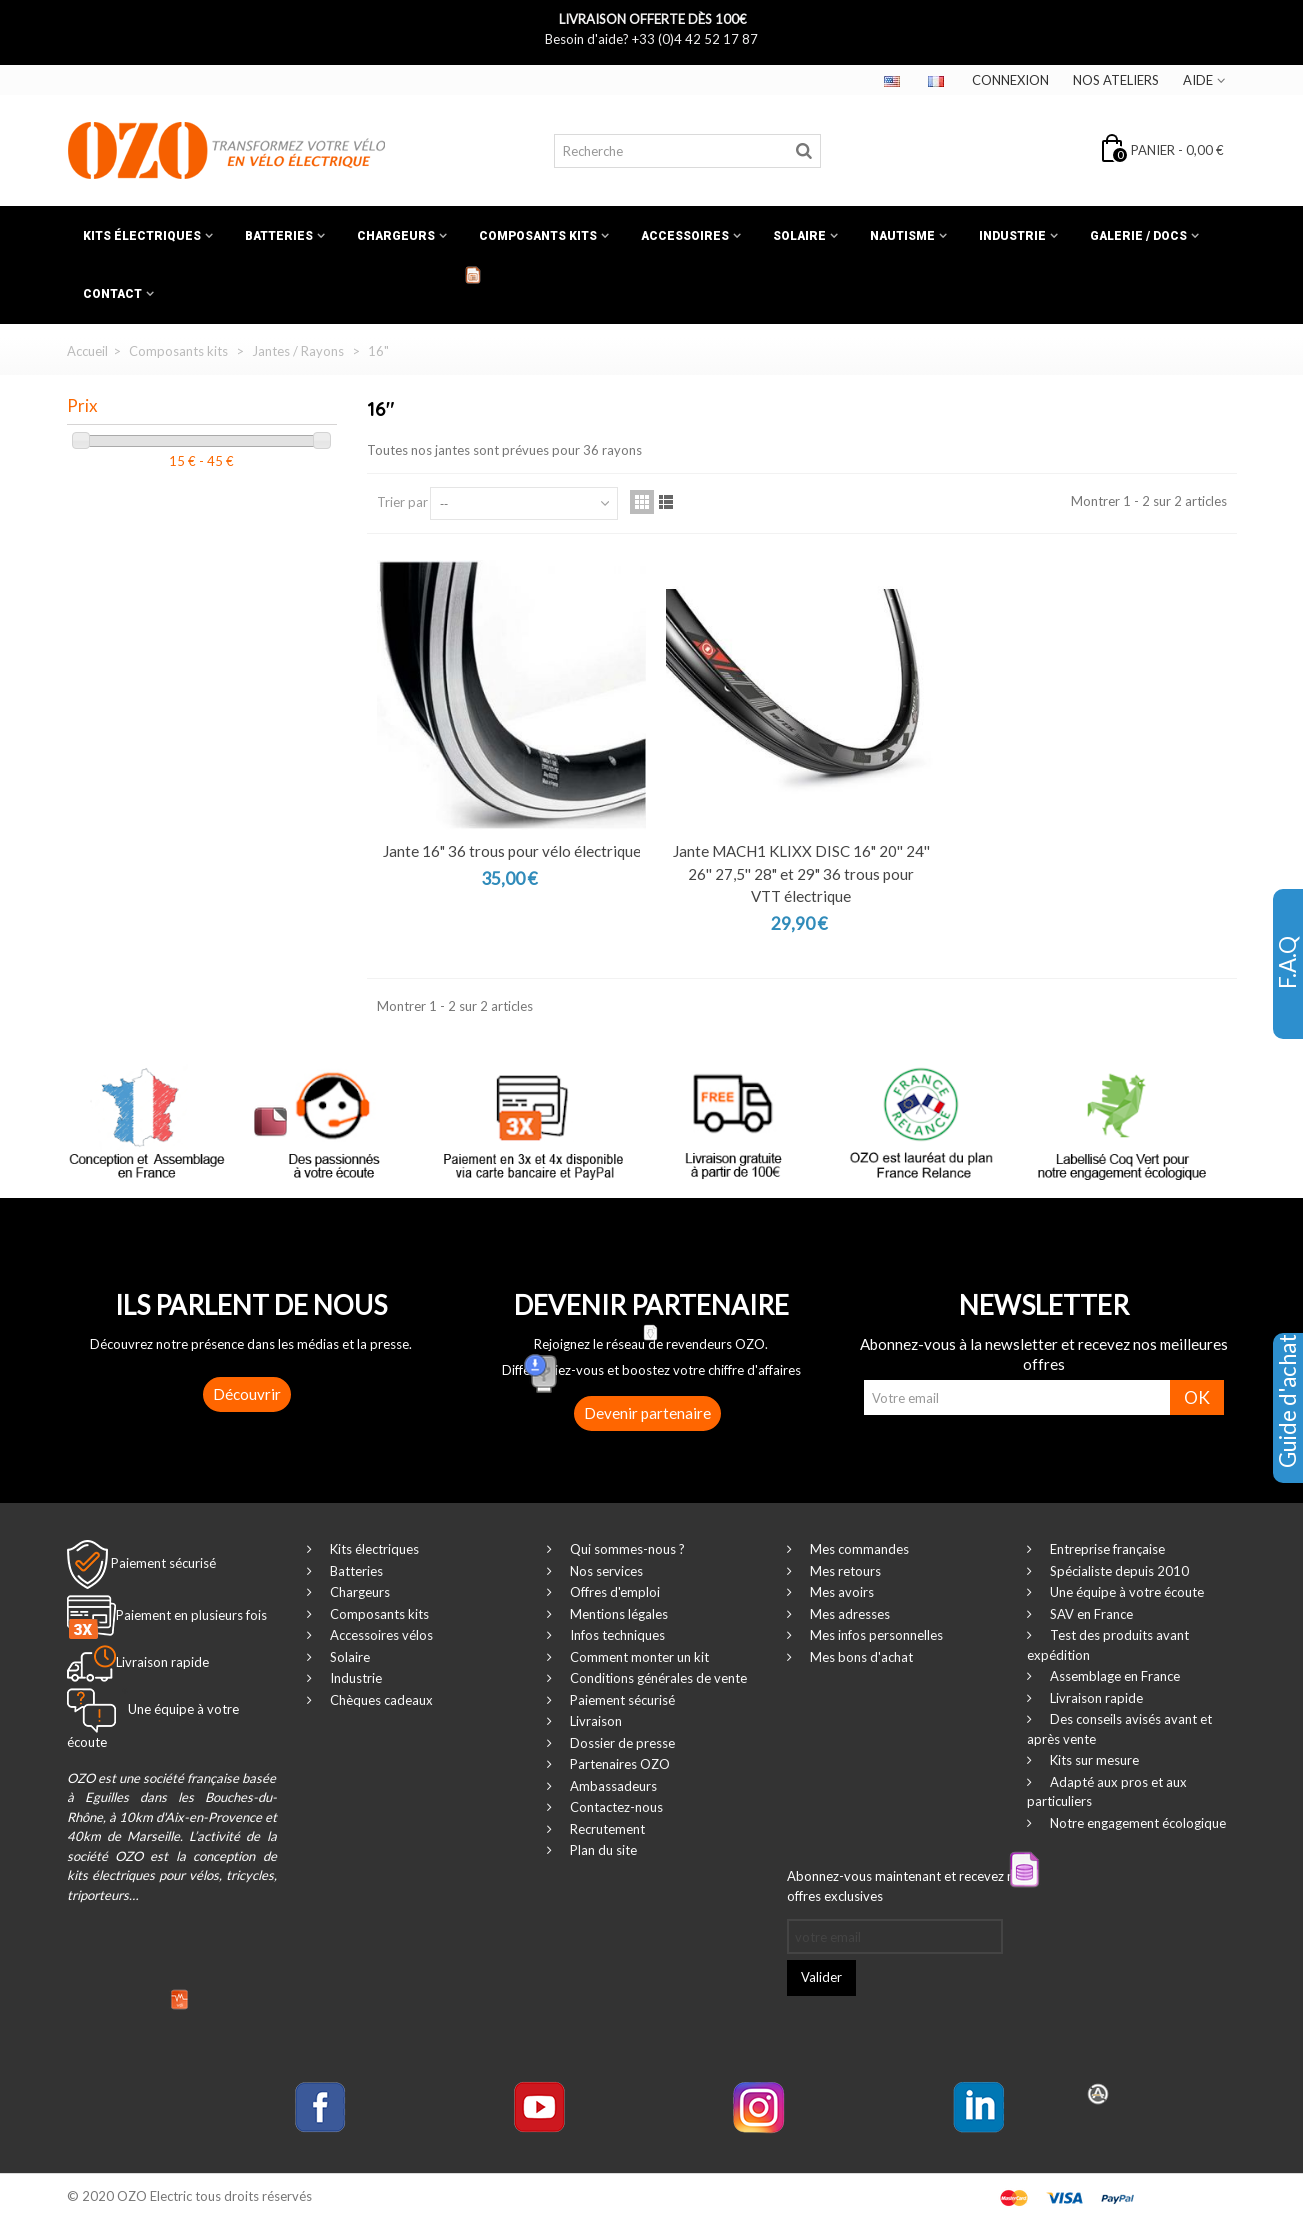 The height and width of the screenshot is (2222, 1303). I want to click on VirtualBox disk image file, so click(179, 1999).